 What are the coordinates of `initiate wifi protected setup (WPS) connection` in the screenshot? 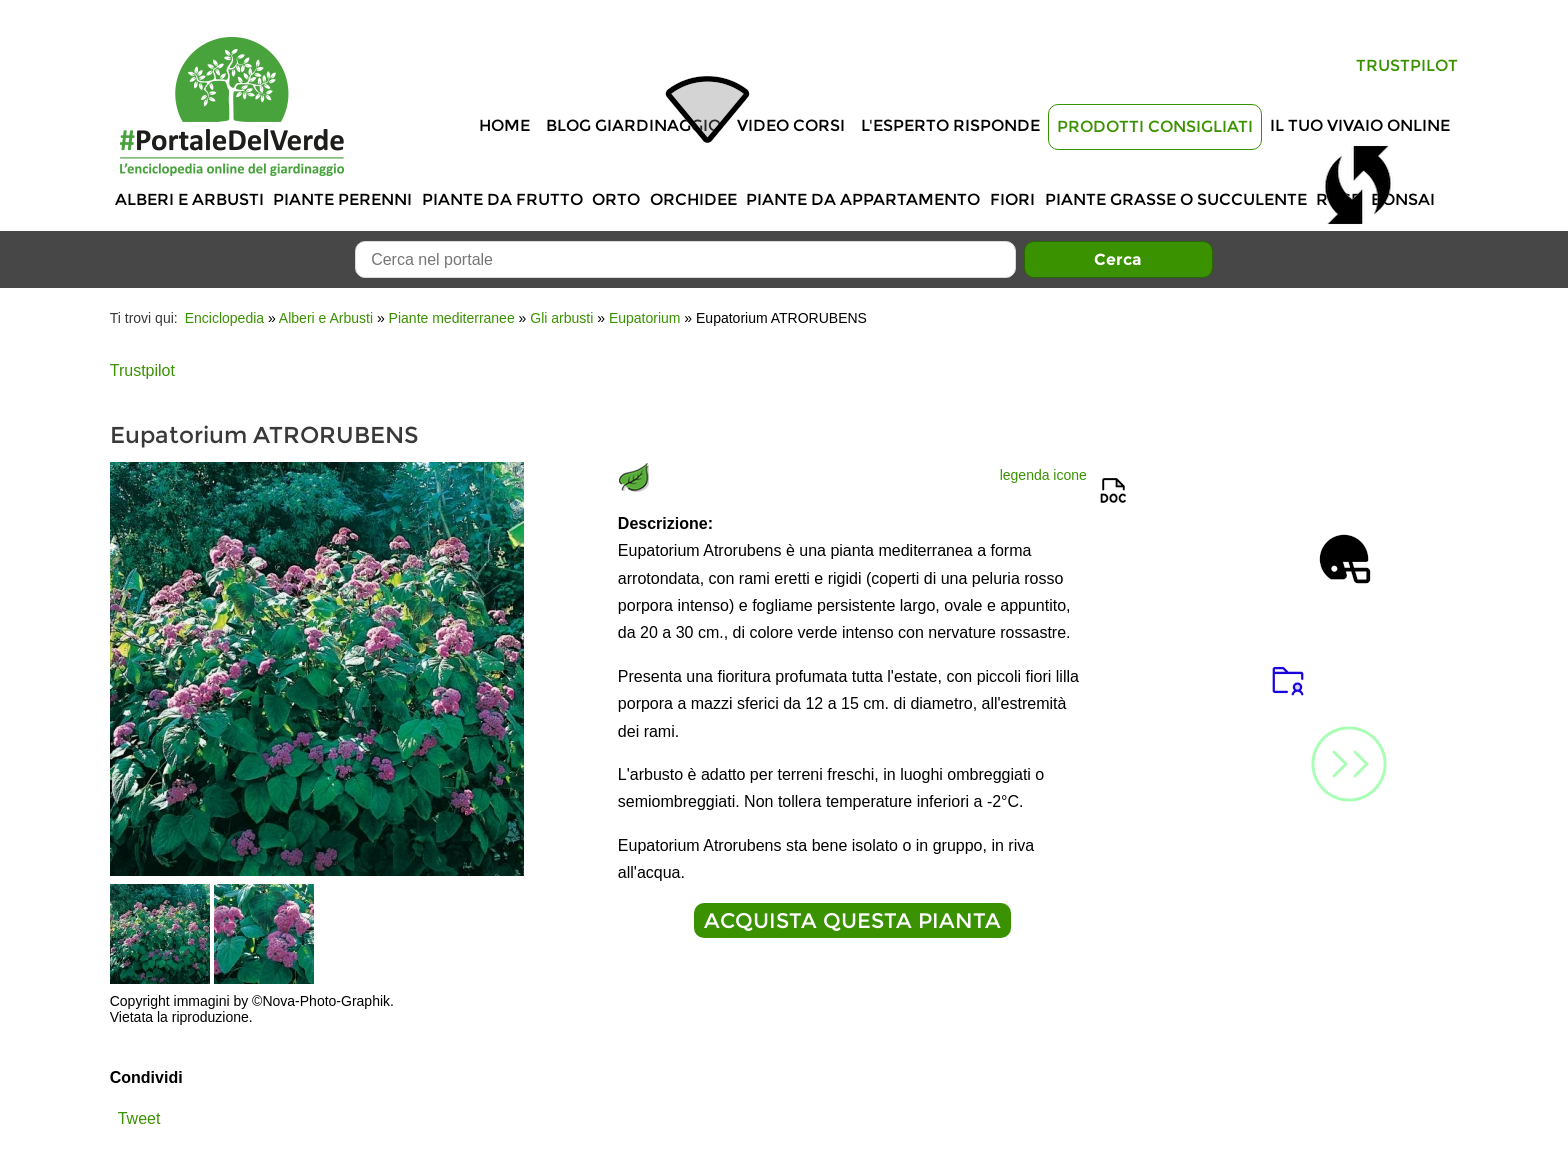 It's located at (1358, 185).